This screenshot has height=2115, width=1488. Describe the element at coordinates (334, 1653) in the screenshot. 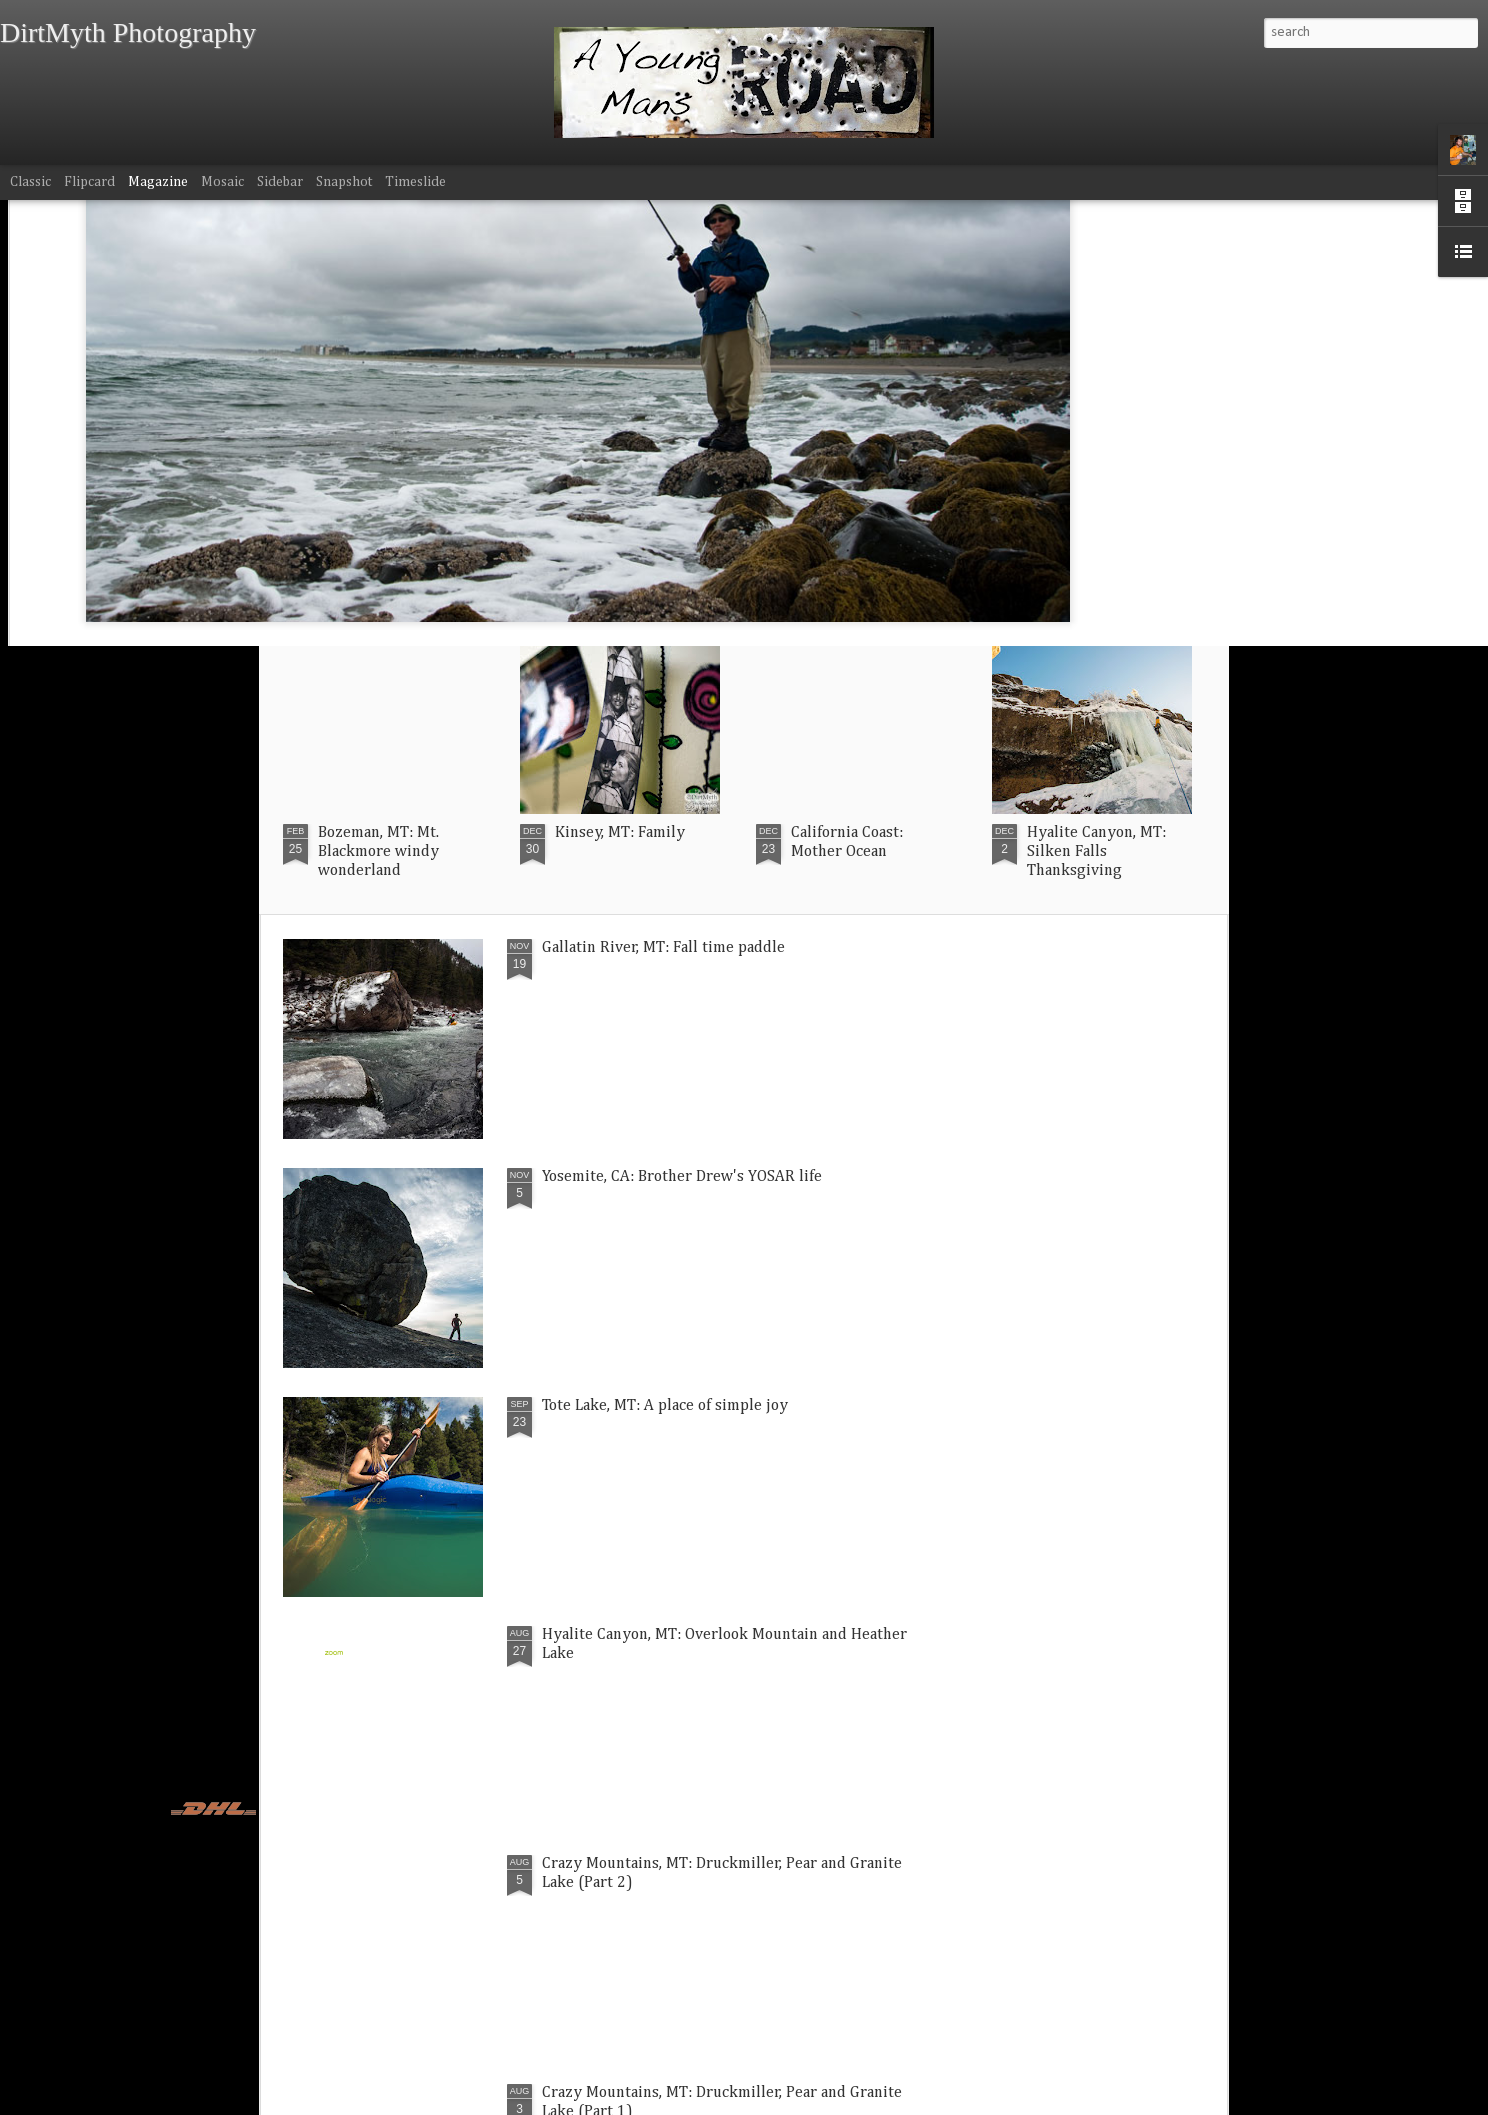

I see `open Zoom video conferencing app` at that location.